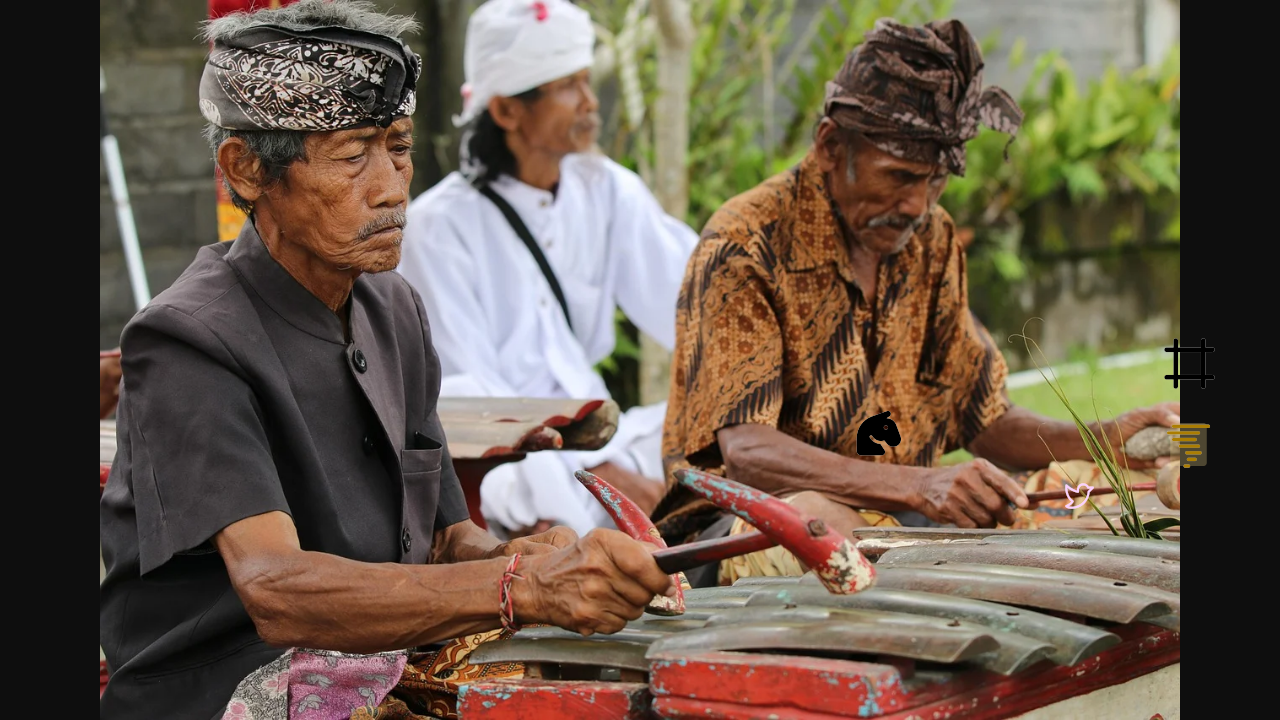  Describe the element at coordinates (879, 432) in the screenshot. I see `chess game or strategy app` at that location.